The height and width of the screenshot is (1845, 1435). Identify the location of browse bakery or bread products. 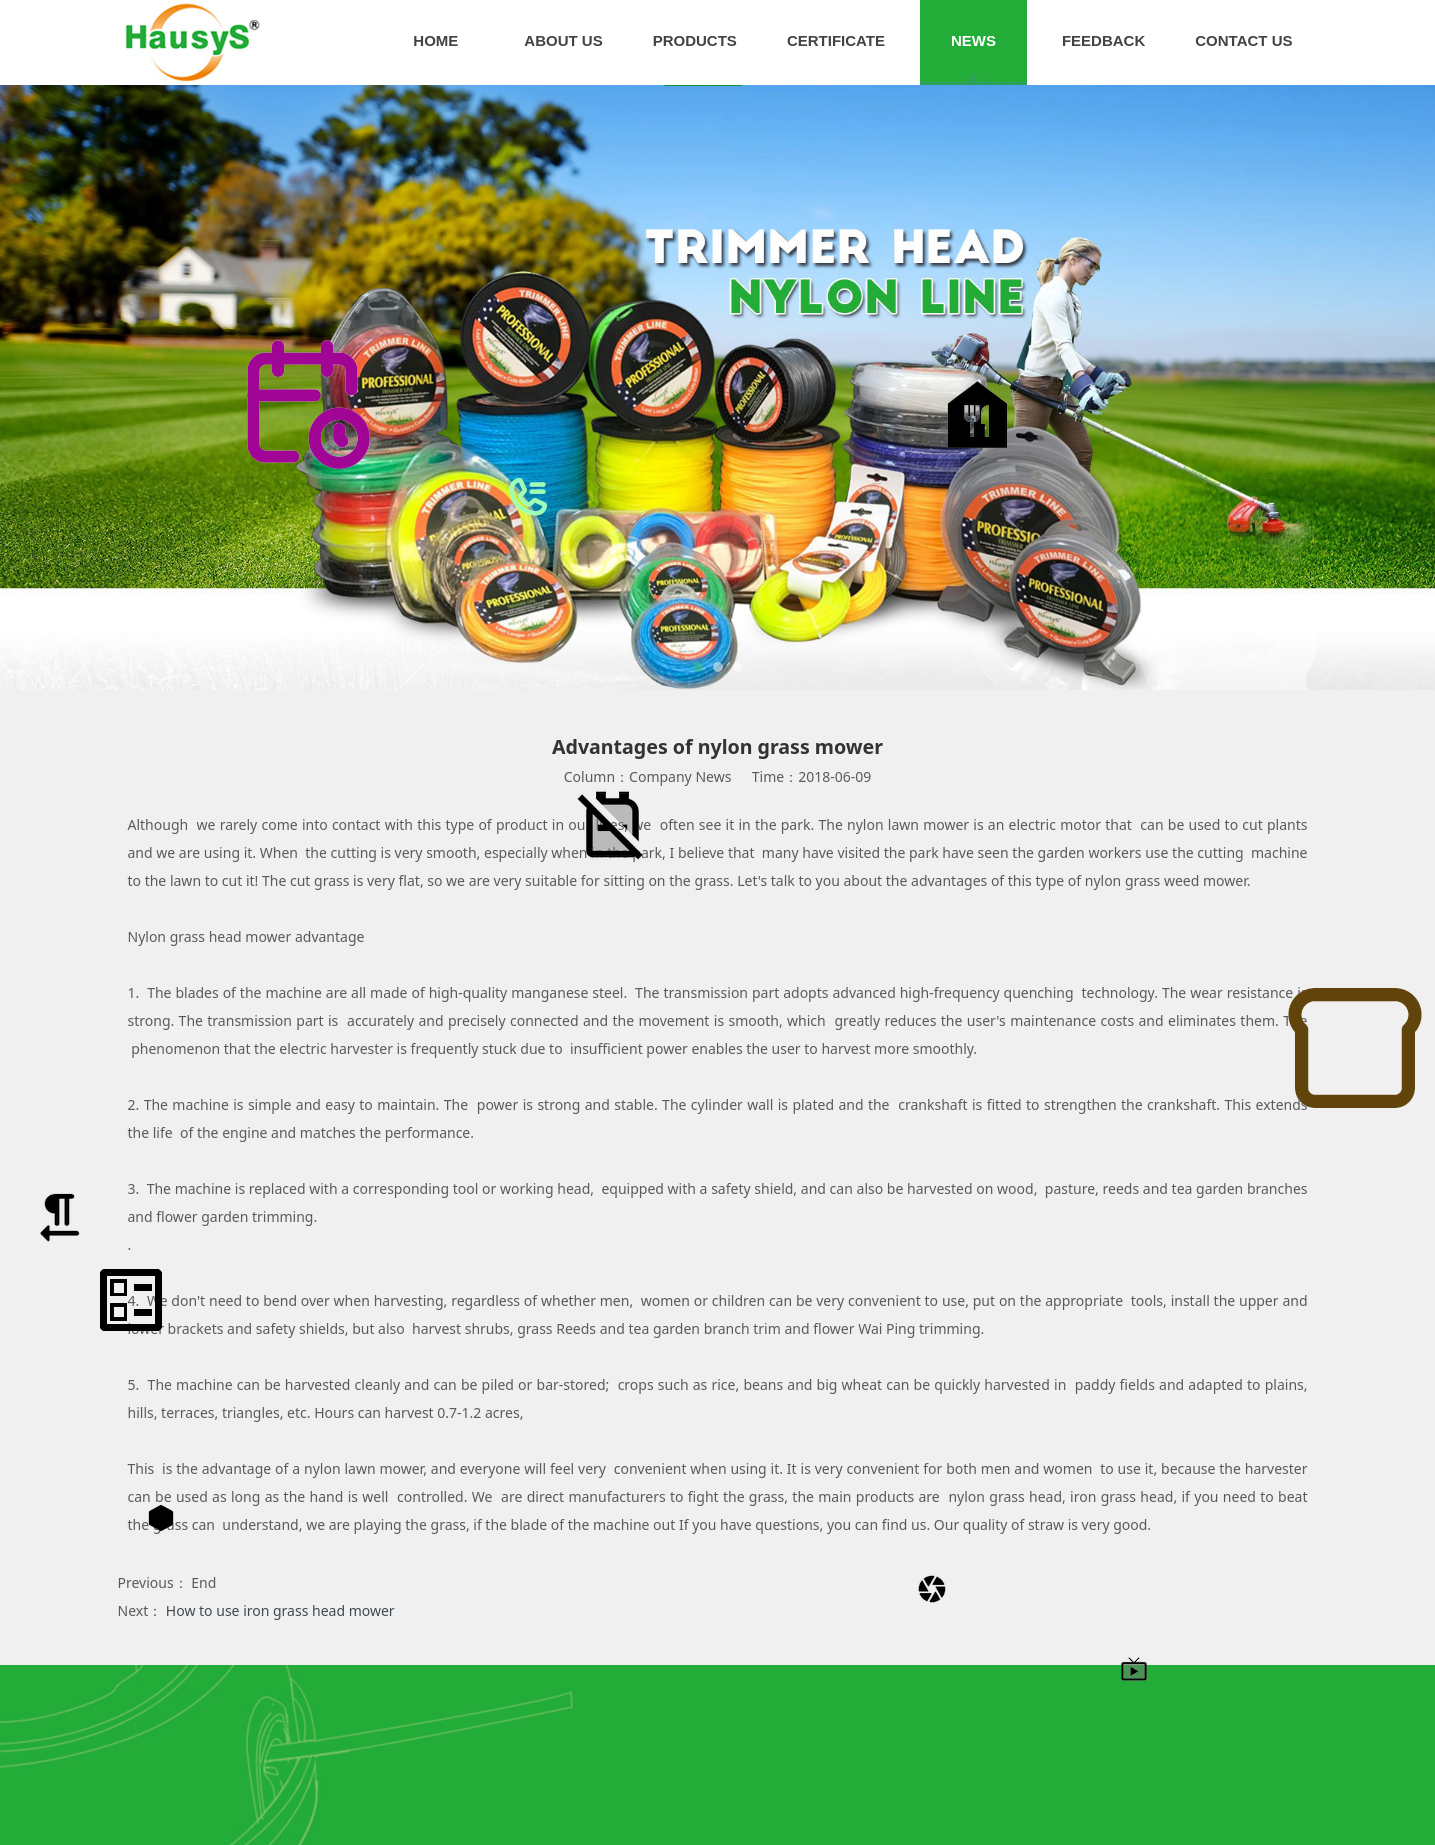
(1355, 1048).